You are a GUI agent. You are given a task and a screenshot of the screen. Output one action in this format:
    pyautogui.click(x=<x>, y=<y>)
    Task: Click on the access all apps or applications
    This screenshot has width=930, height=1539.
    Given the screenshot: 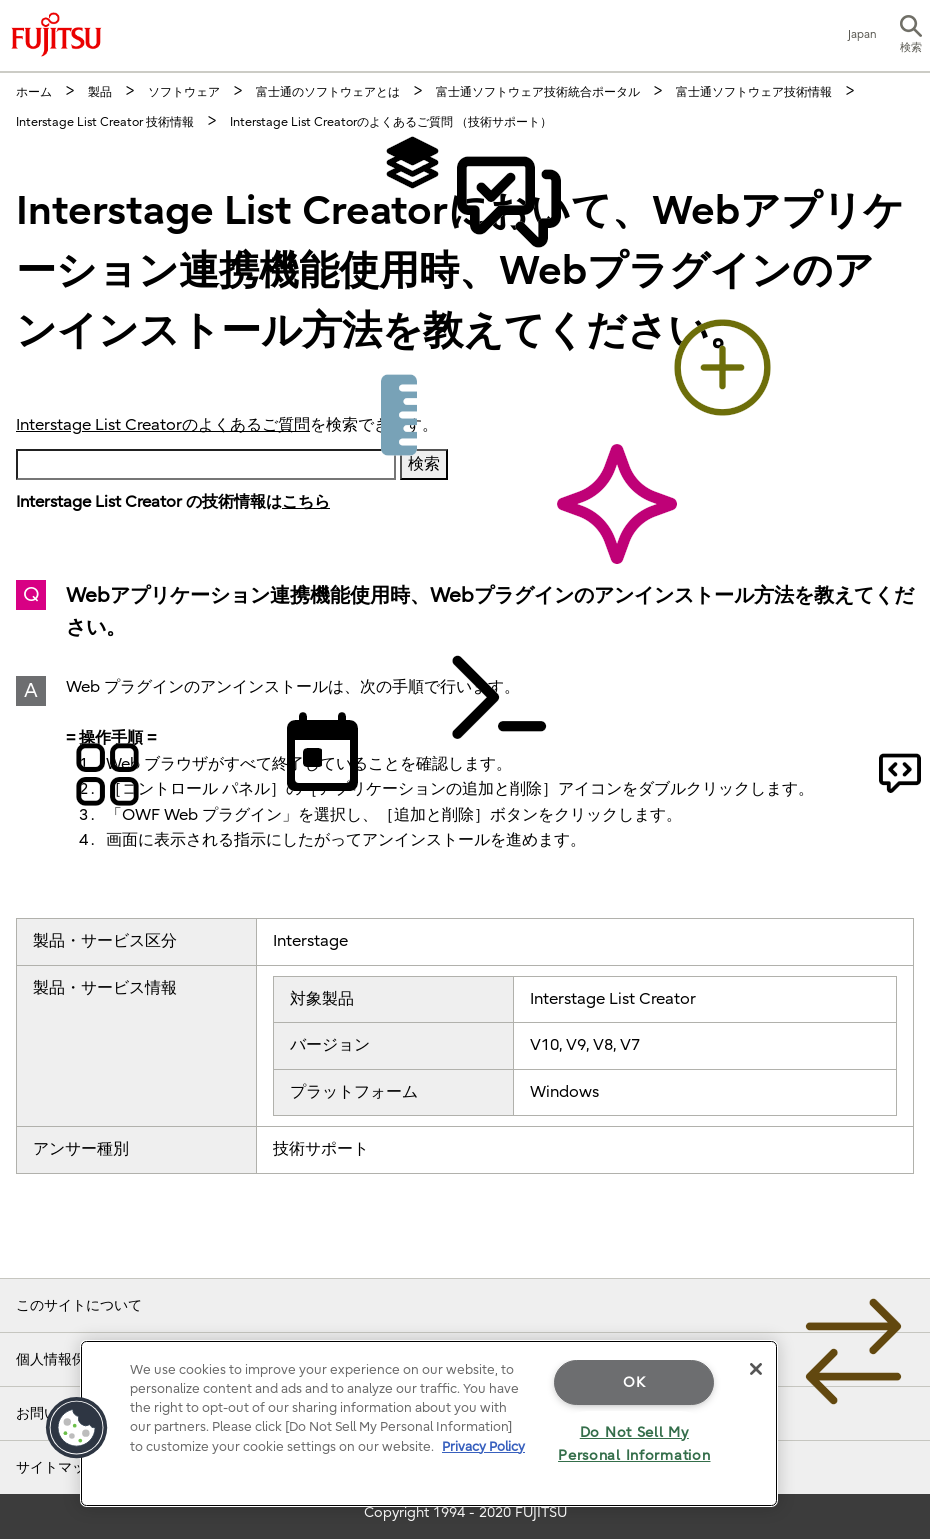 What is the action you would take?
    pyautogui.click(x=107, y=774)
    